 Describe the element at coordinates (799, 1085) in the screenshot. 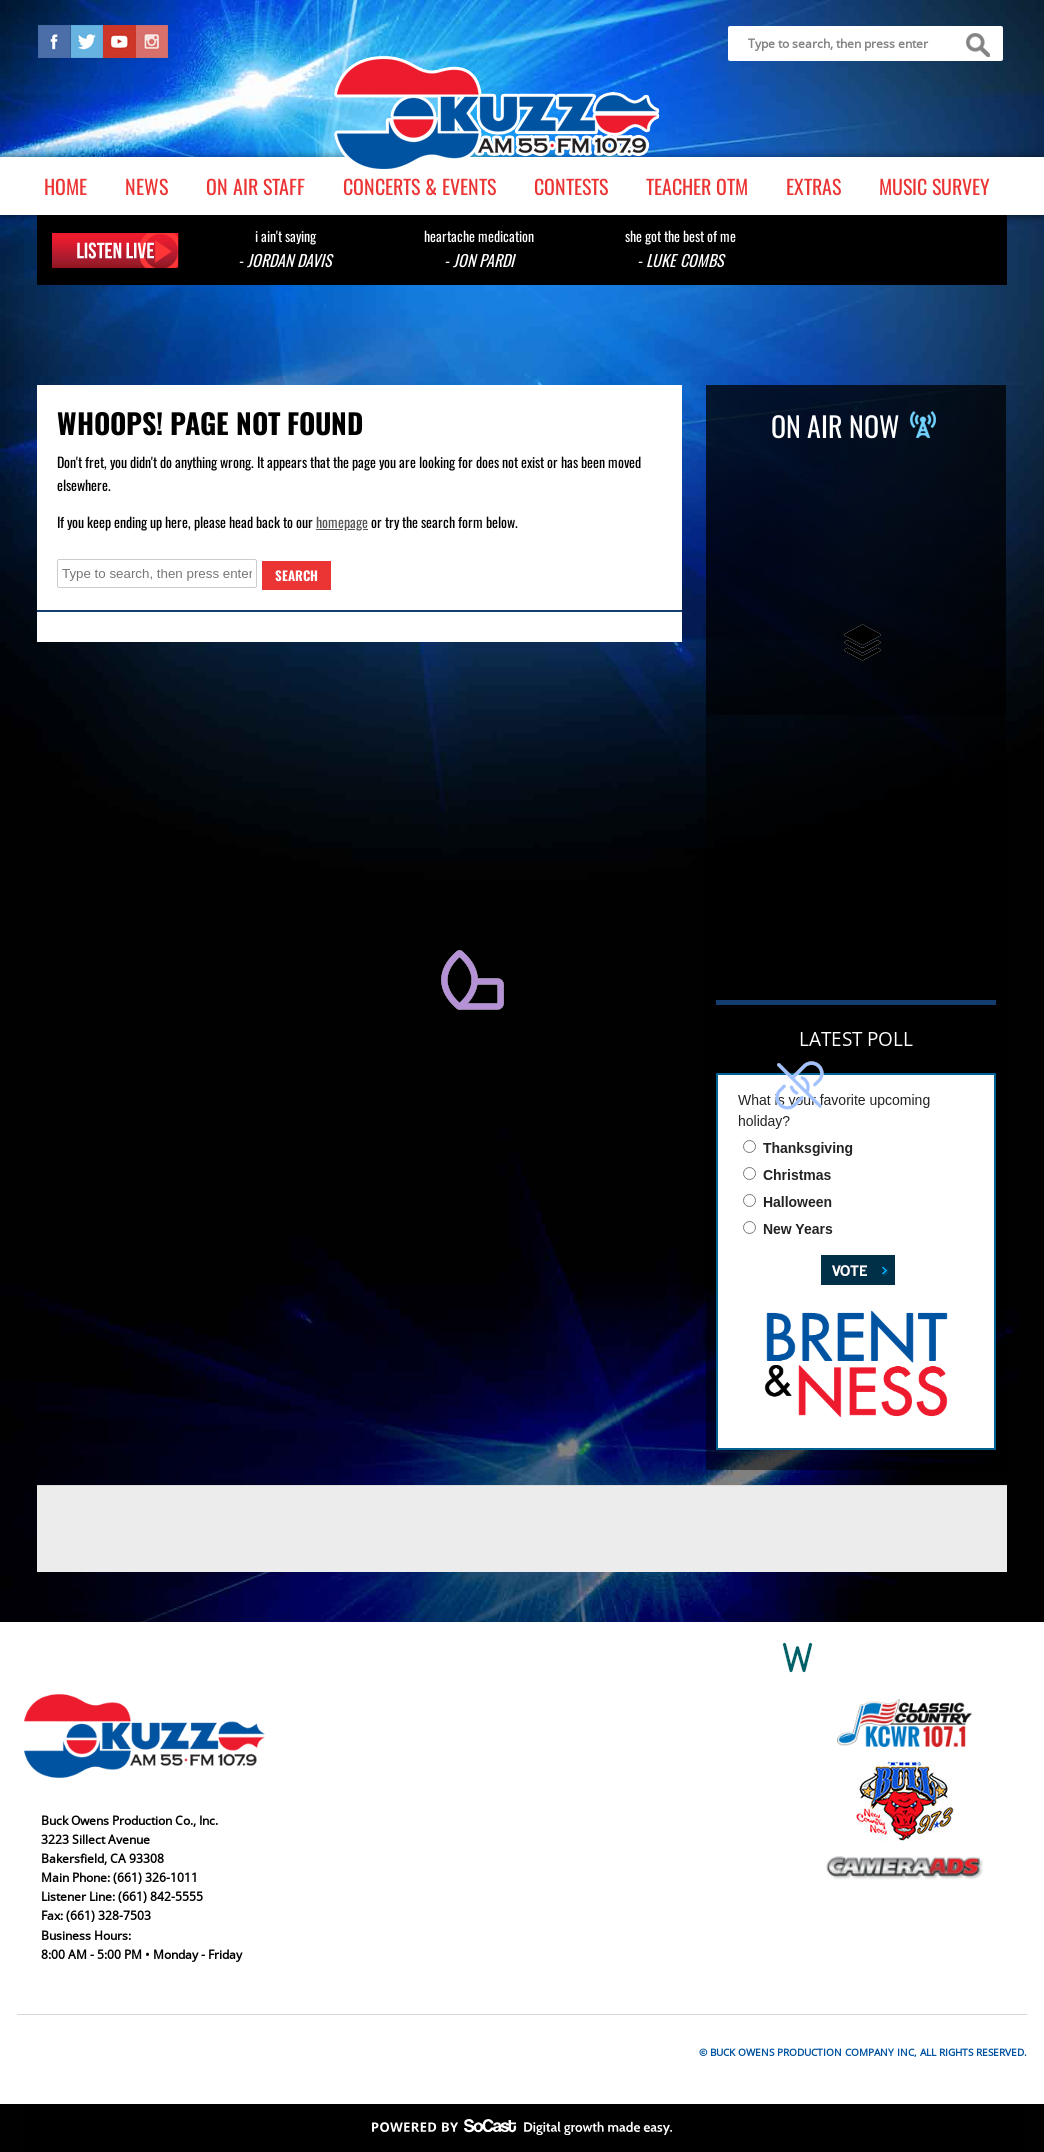

I see `unlink or disconnect a linked item` at that location.